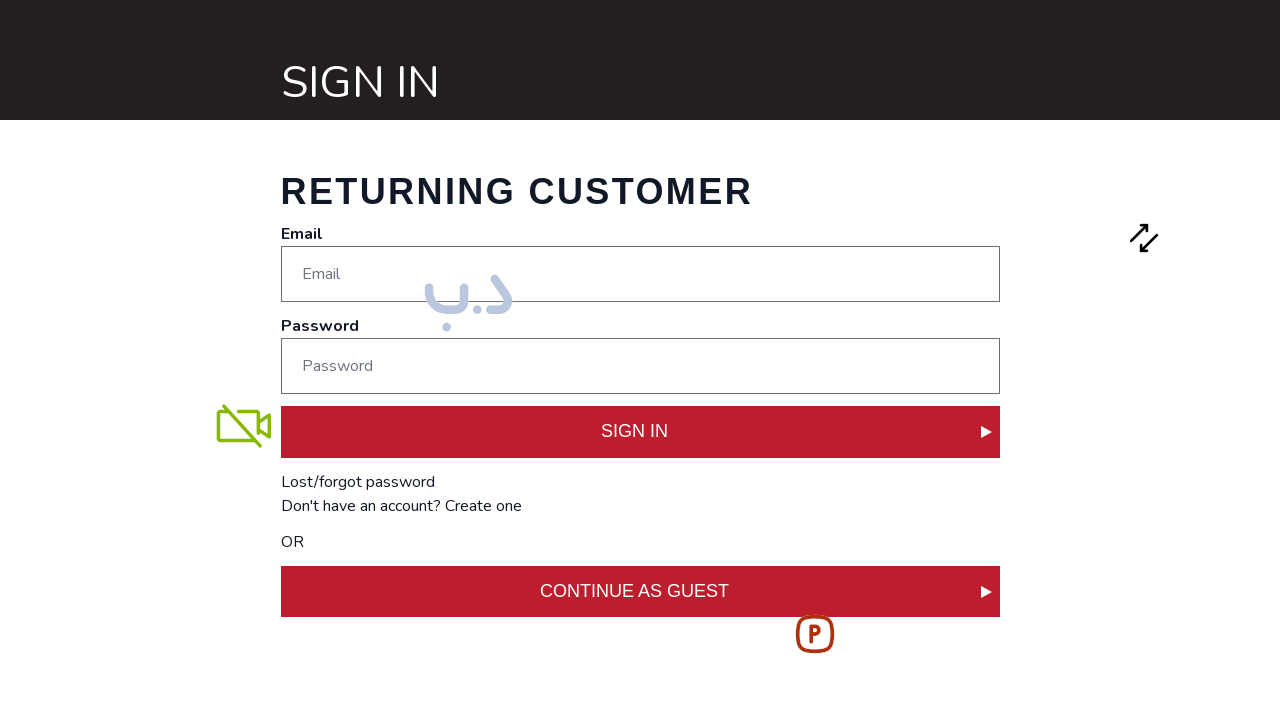 The image size is (1280, 720). What do you see at coordinates (468, 296) in the screenshot?
I see `indicates bahraini dinar currency` at bounding box center [468, 296].